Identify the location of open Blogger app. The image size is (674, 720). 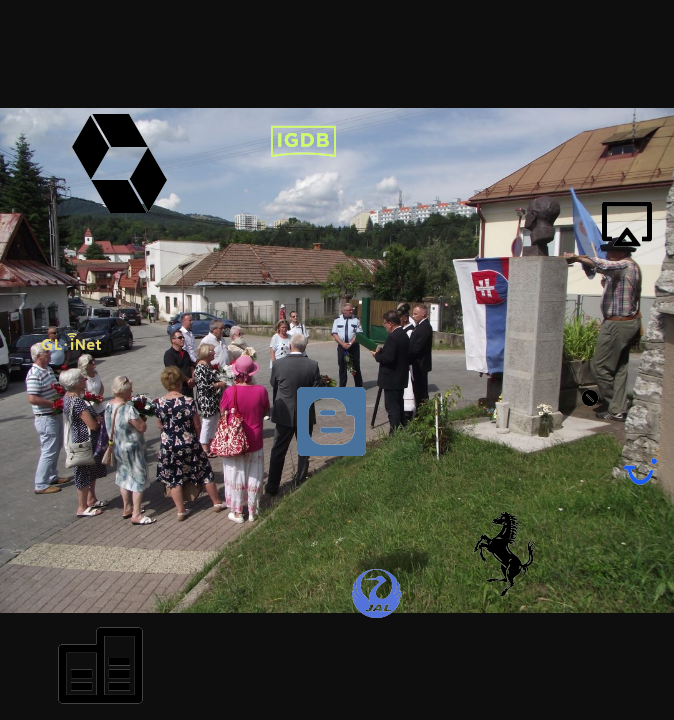
(331, 421).